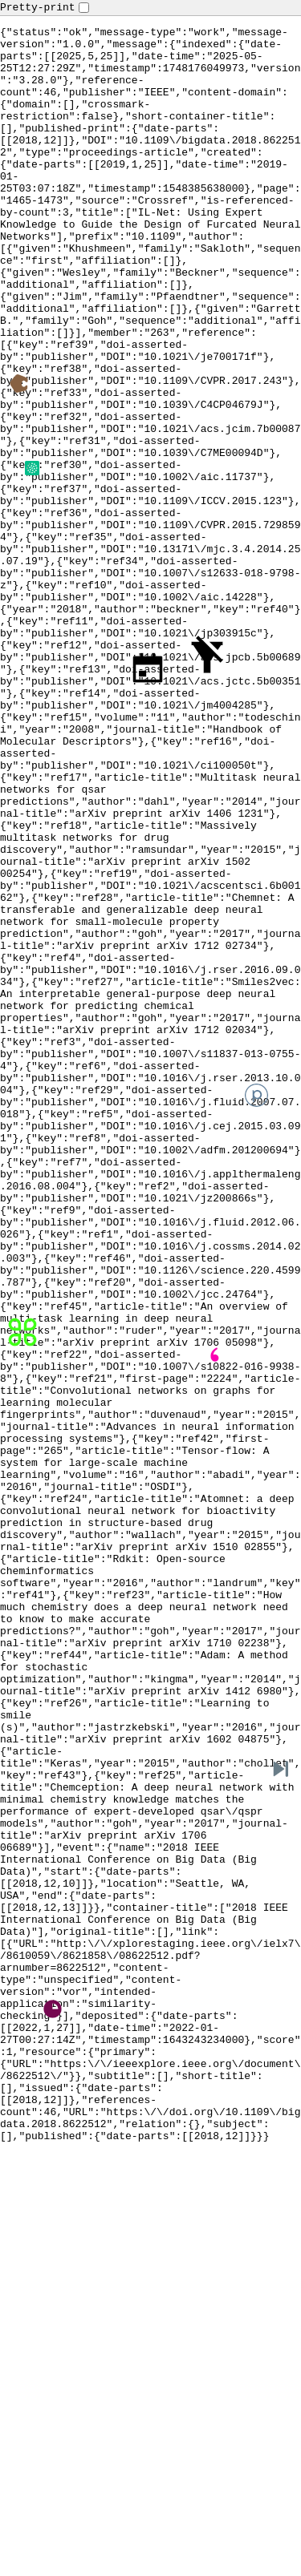 The width and height of the screenshot is (301, 2576). Describe the element at coordinates (207, 656) in the screenshot. I see `clear all active filters` at that location.